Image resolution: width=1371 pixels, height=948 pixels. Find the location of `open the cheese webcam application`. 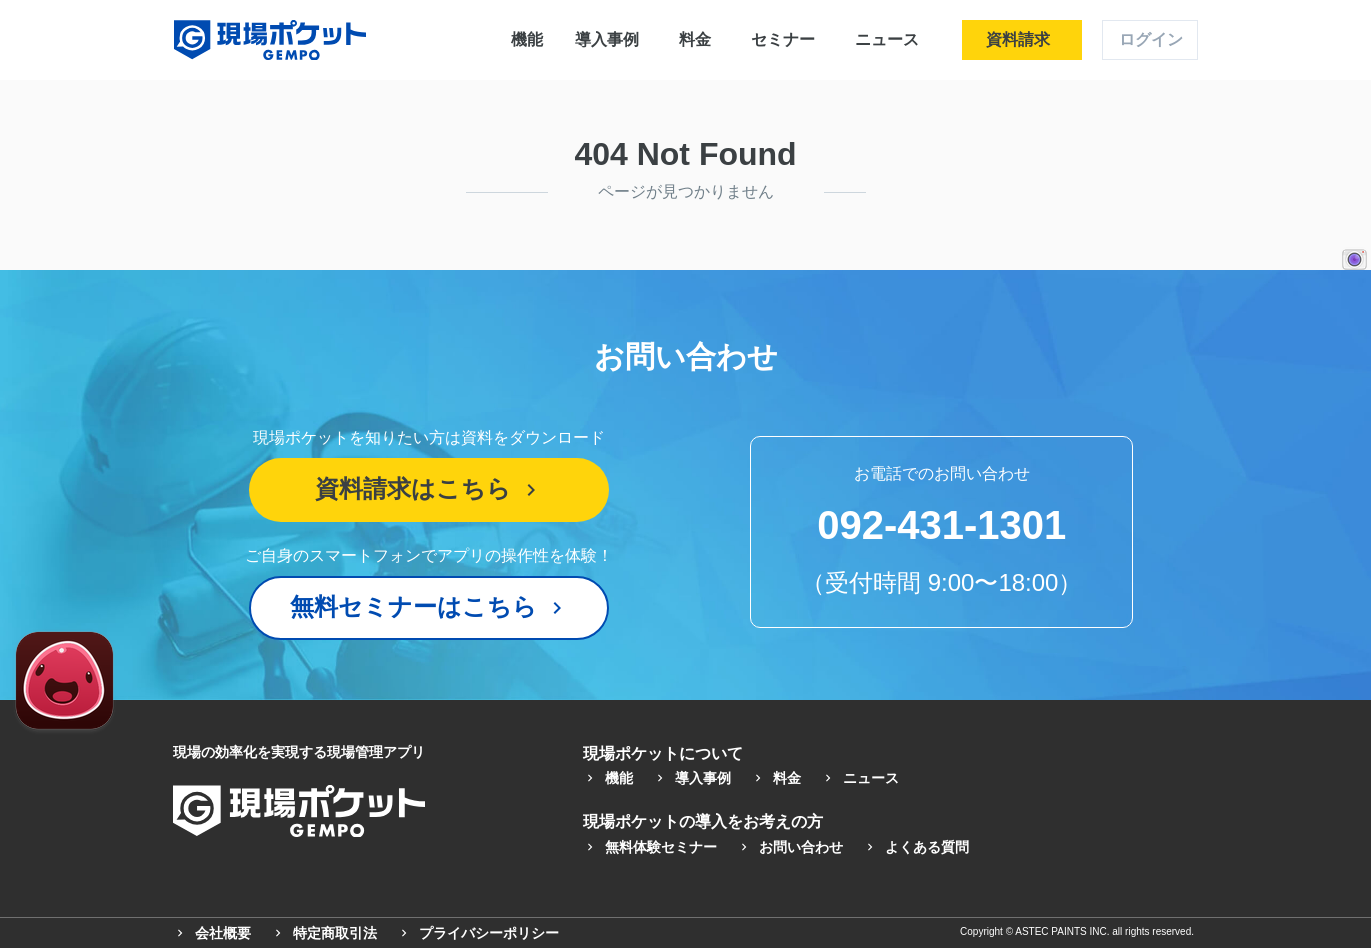

open the cheese webcam application is located at coordinates (1354, 259).